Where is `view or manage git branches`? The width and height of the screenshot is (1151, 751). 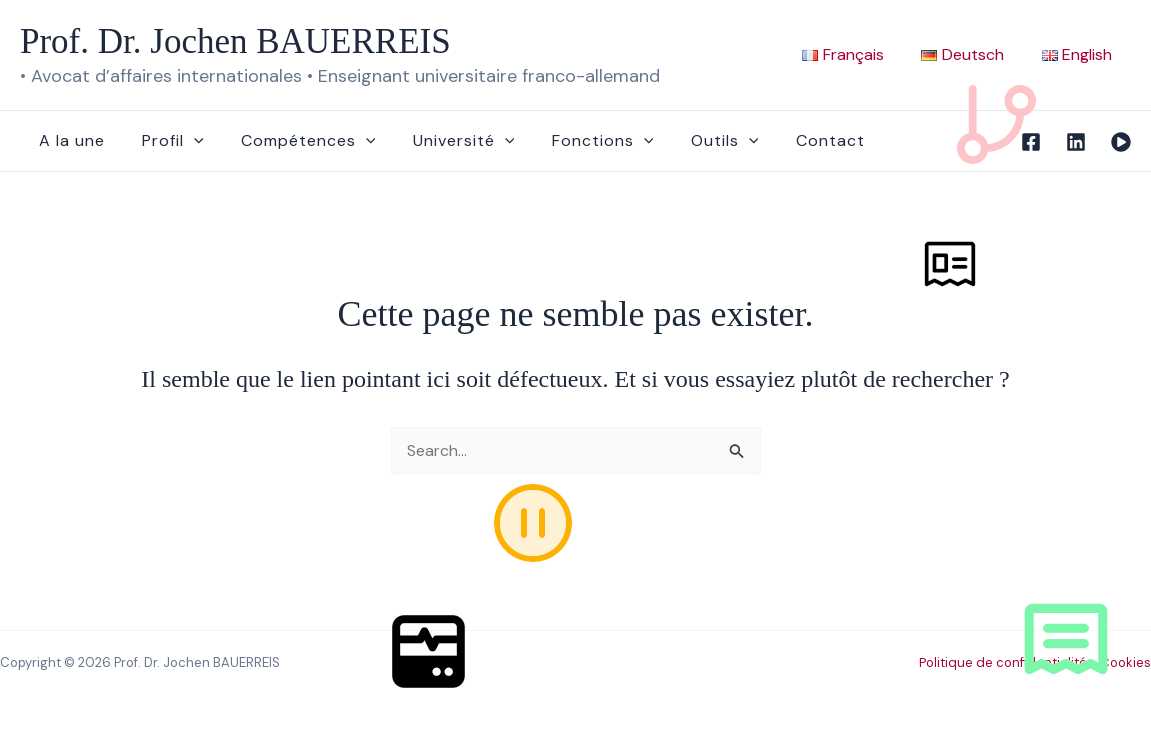
view or manage git branches is located at coordinates (996, 124).